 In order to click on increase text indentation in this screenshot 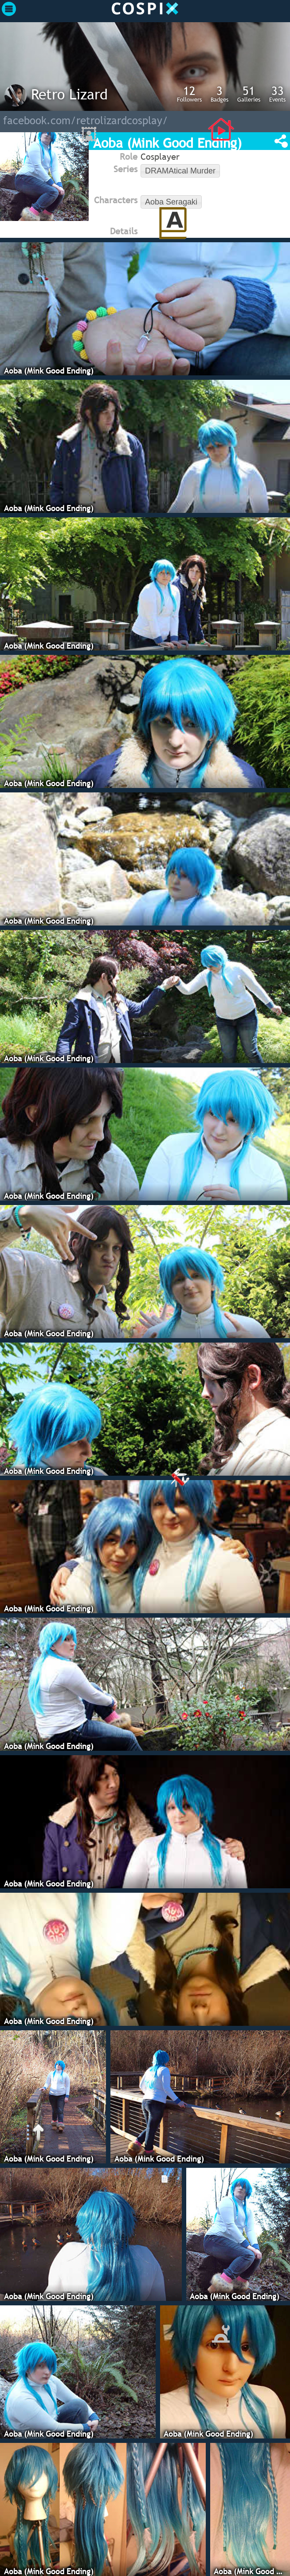, I will do `click(283, 1089)`.